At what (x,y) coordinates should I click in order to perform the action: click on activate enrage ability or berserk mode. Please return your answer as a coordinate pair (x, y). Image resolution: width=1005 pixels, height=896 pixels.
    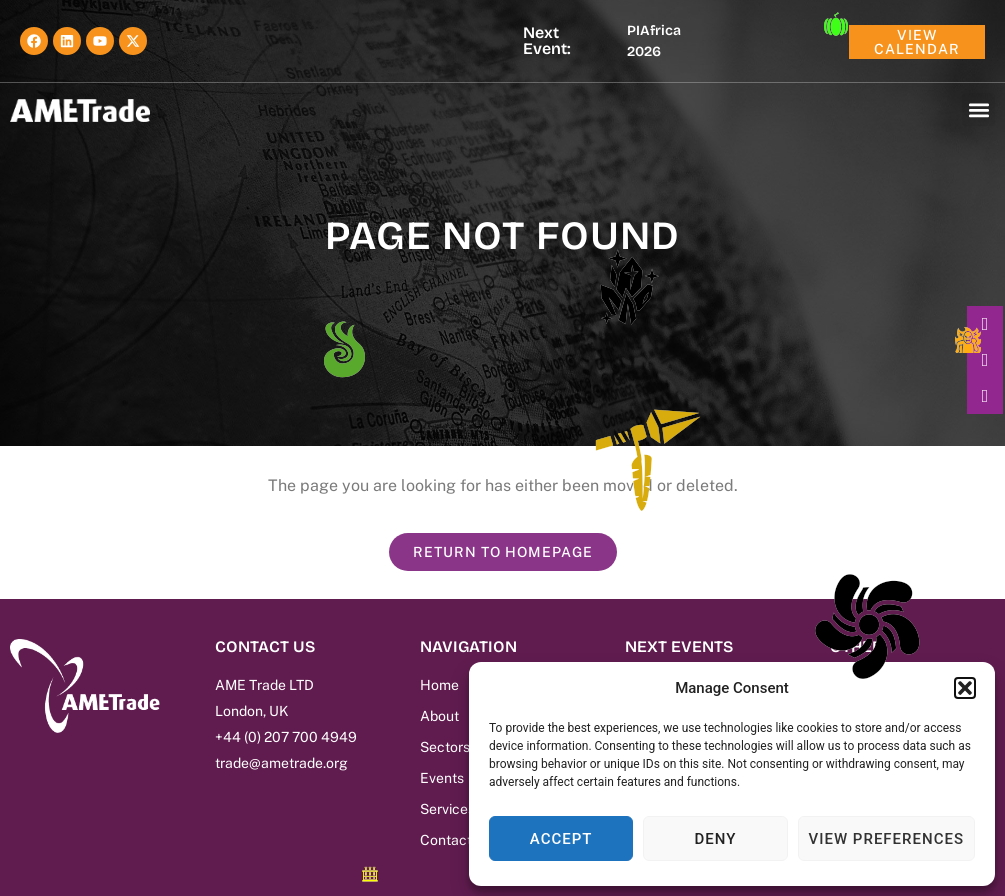
    Looking at the image, I should click on (968, 340).